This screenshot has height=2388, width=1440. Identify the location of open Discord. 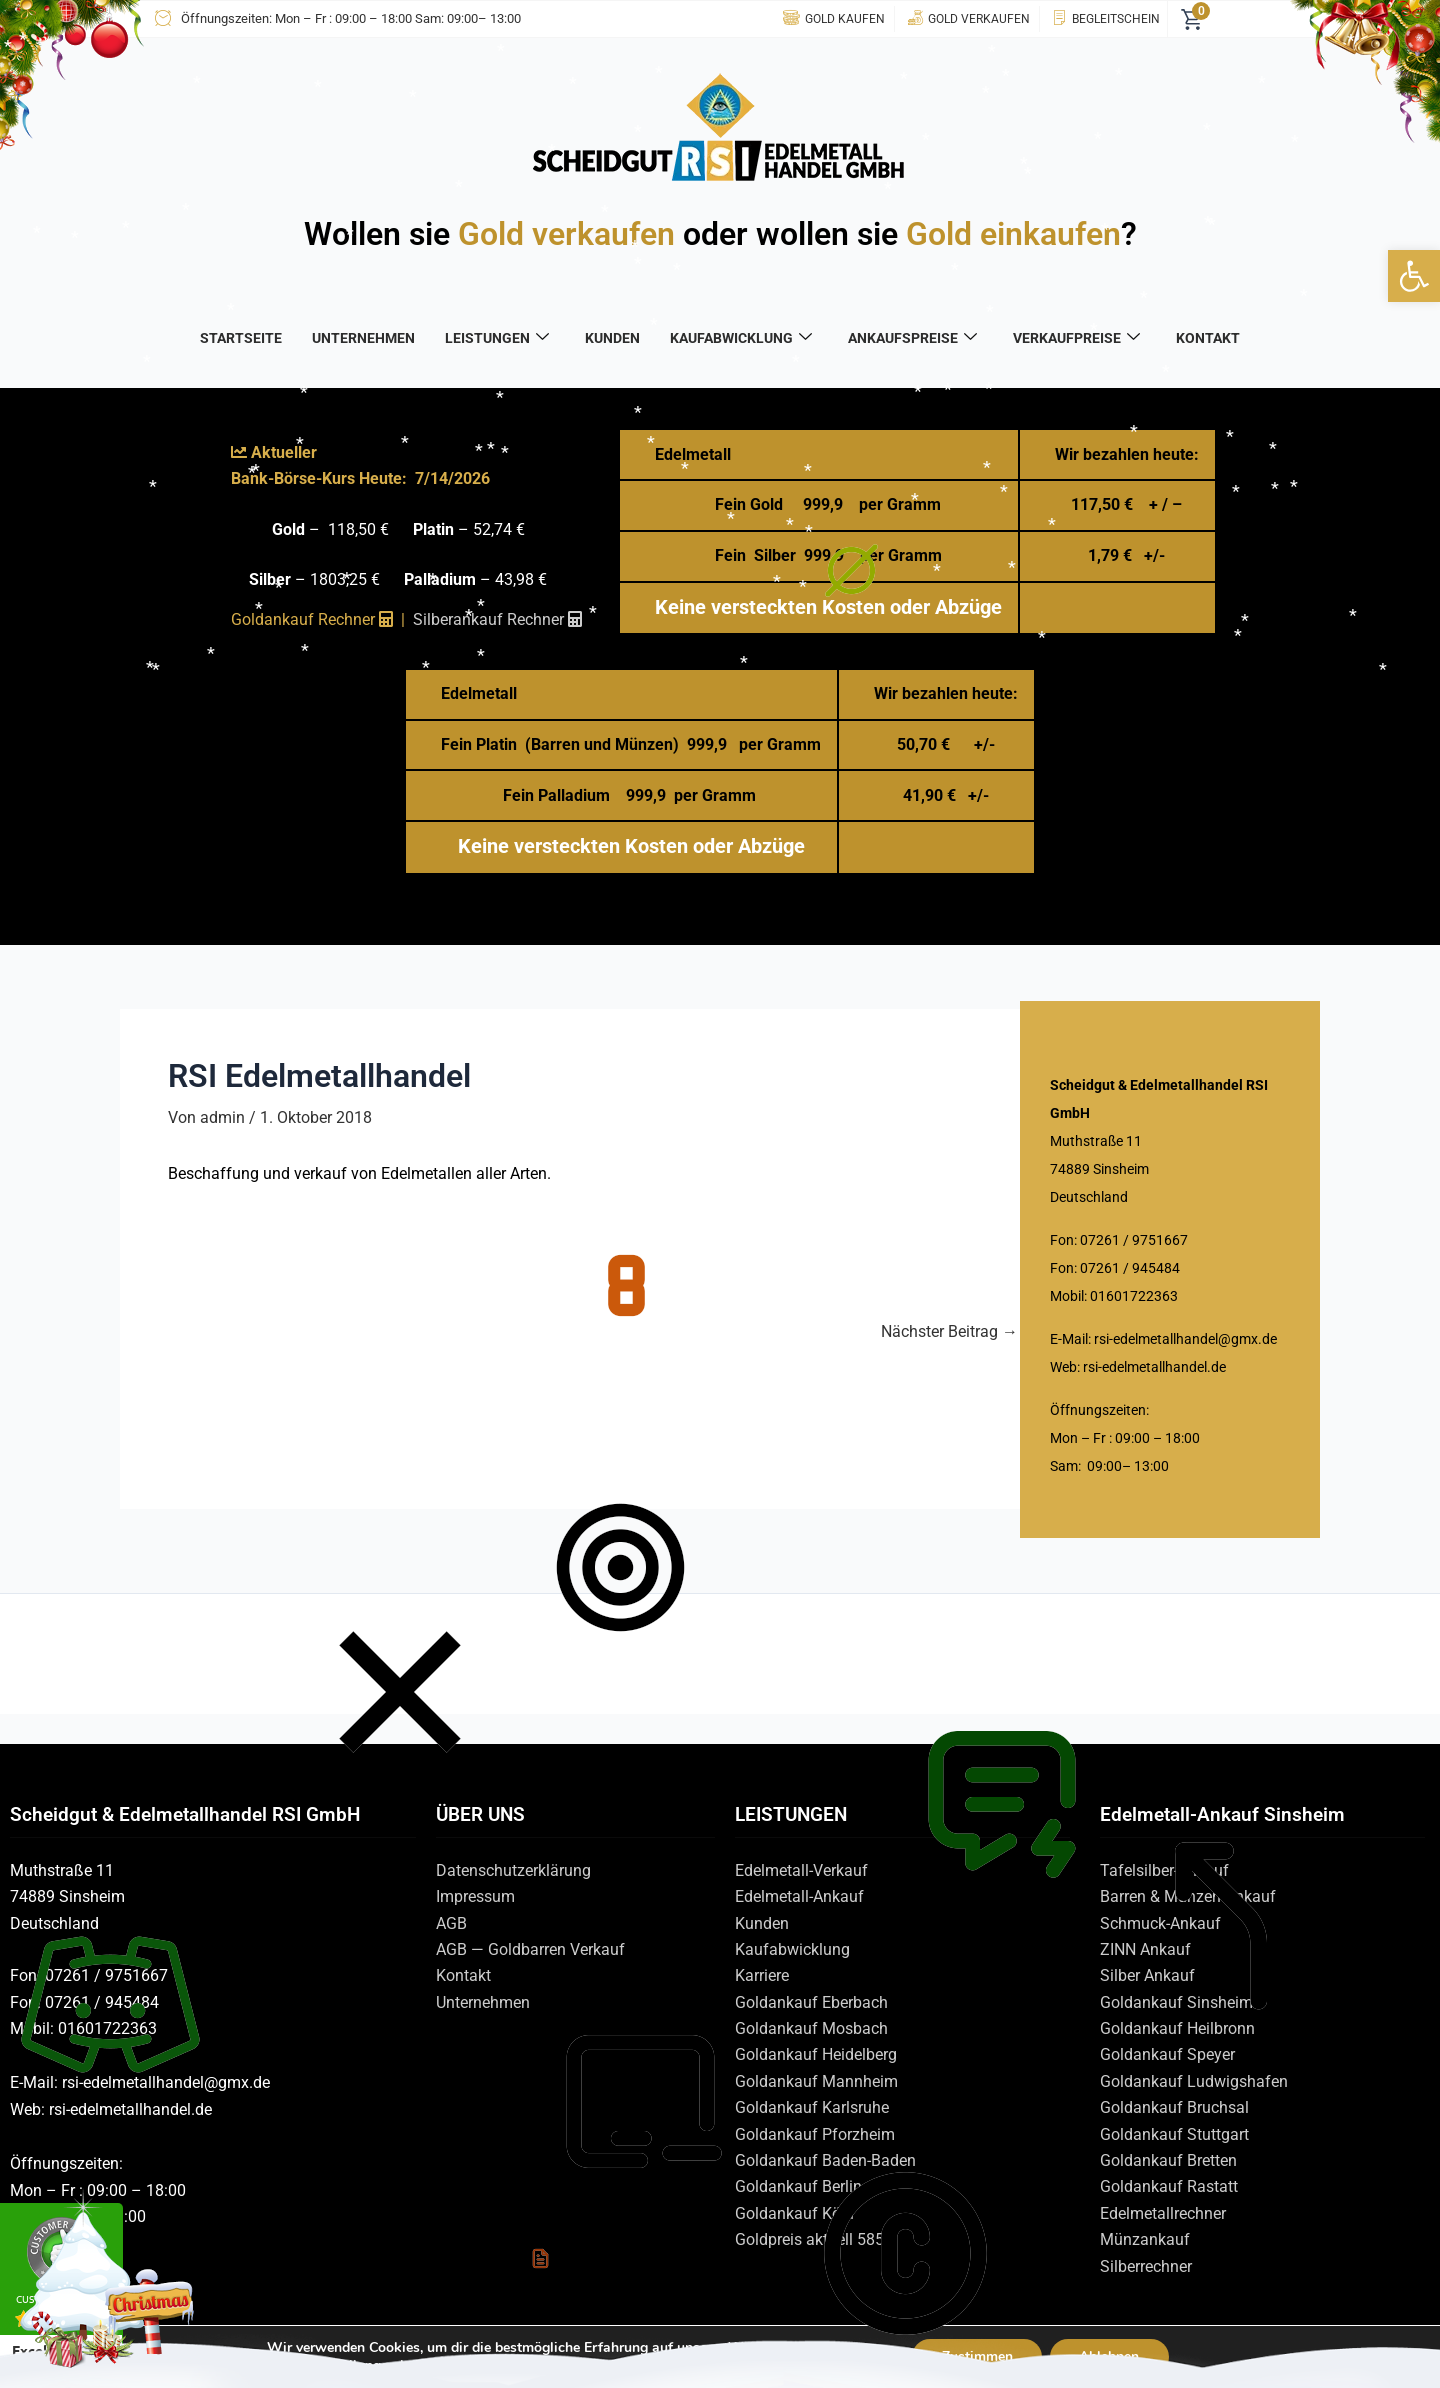
(110, 2001).